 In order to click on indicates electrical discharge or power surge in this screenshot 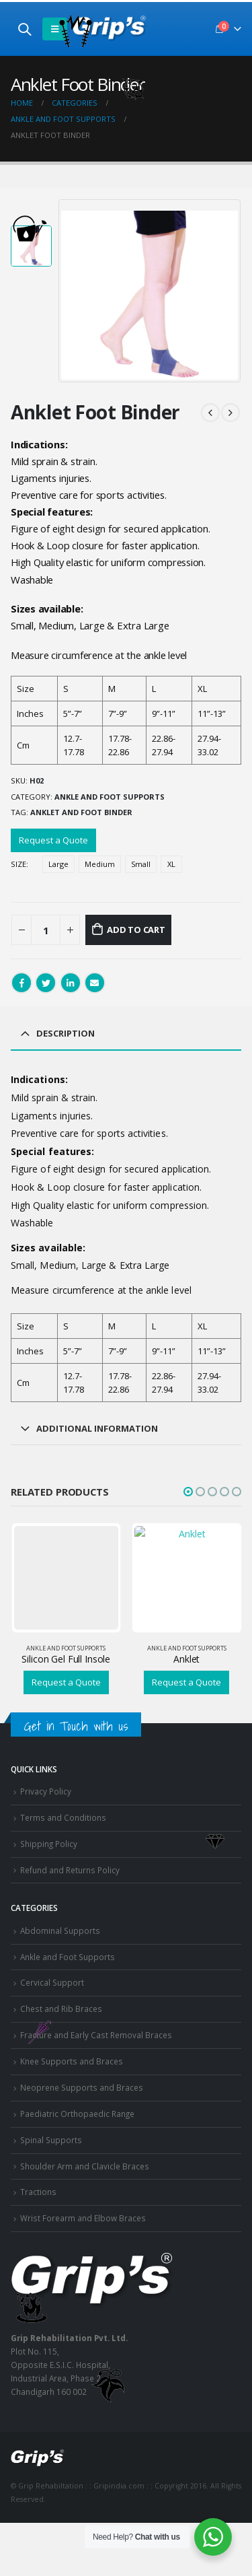, I will do `click(75, 30)`.